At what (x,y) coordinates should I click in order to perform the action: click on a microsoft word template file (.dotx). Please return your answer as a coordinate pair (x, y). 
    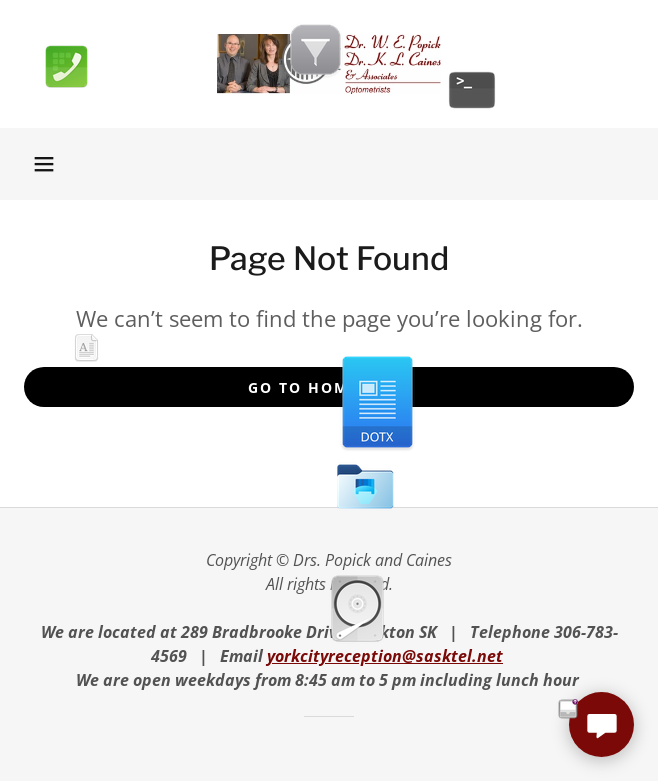
    Looking at the image, I should click on (377, 403).